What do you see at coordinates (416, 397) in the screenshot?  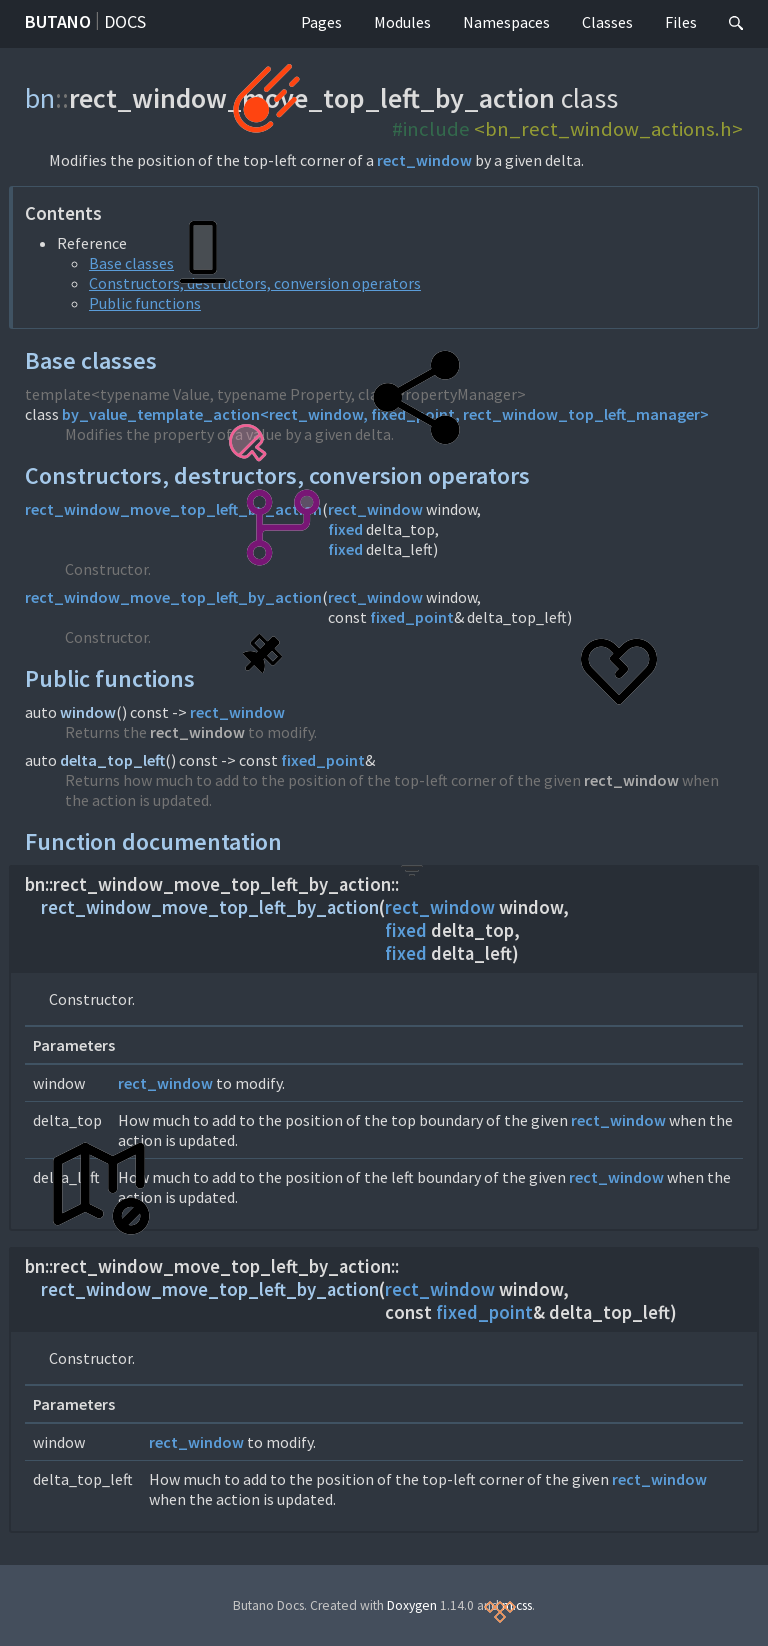 I see `share content to social media` at bounding box center [416, 397].